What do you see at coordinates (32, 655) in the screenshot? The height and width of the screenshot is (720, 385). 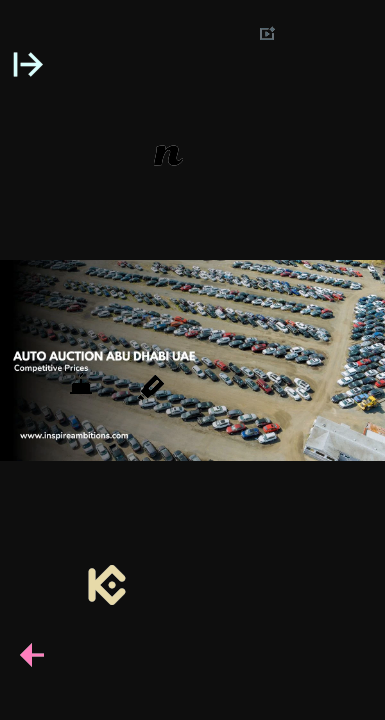 I see `go back to the previous screen` at bounding box center [32, 655].